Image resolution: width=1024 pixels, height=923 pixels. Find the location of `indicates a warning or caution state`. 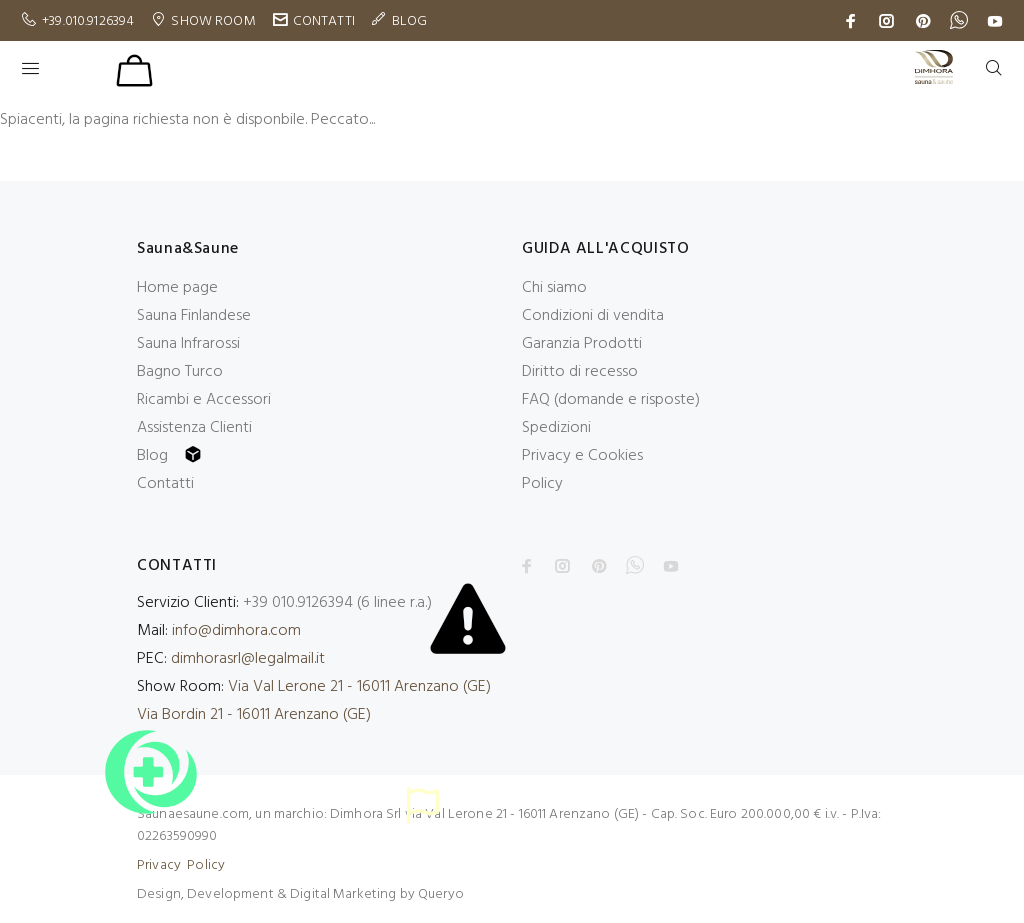

indicates a warning or caution state is located at coordinates (468, 621).